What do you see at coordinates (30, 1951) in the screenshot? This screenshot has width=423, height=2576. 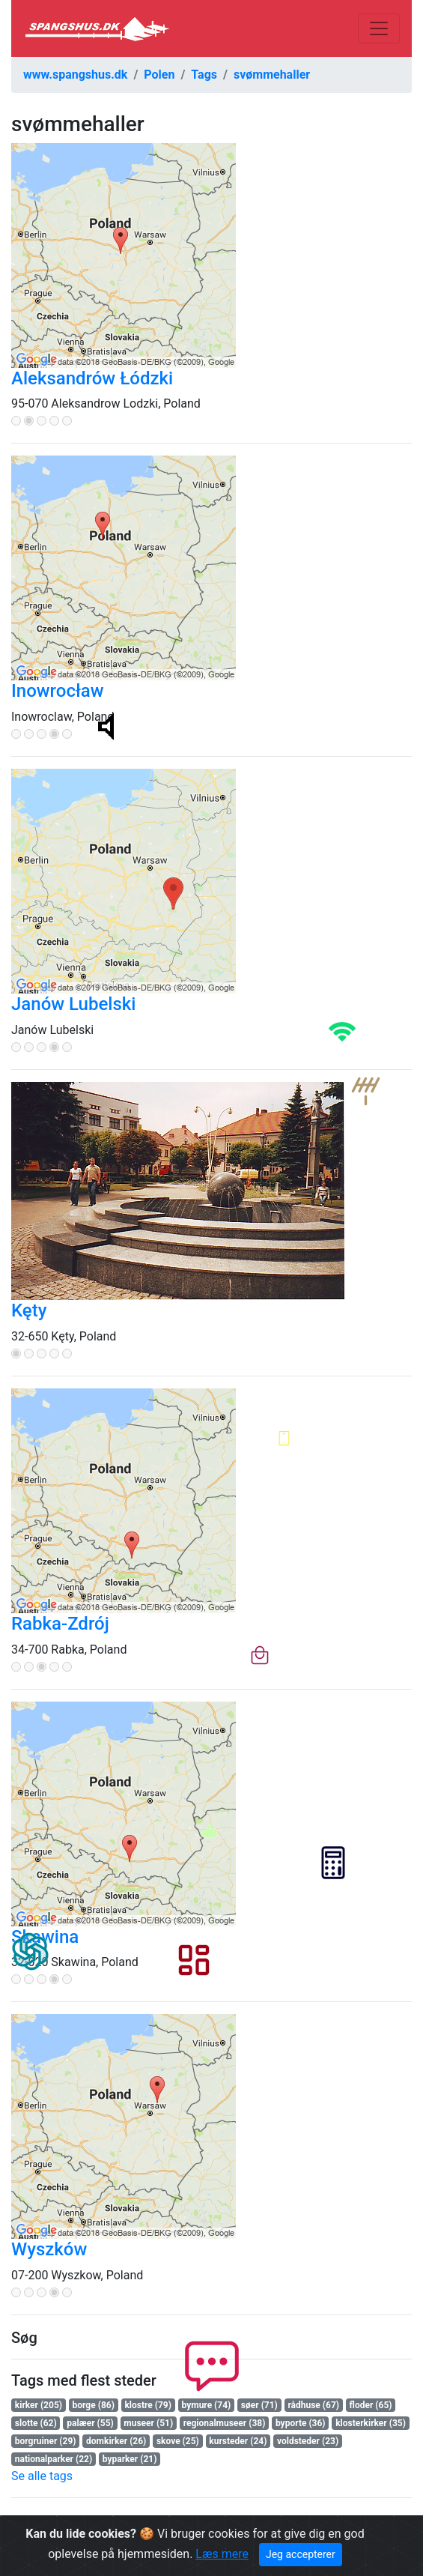 I see `access OpenAI services or ChatGPT` at bounding box center [30, 1951].